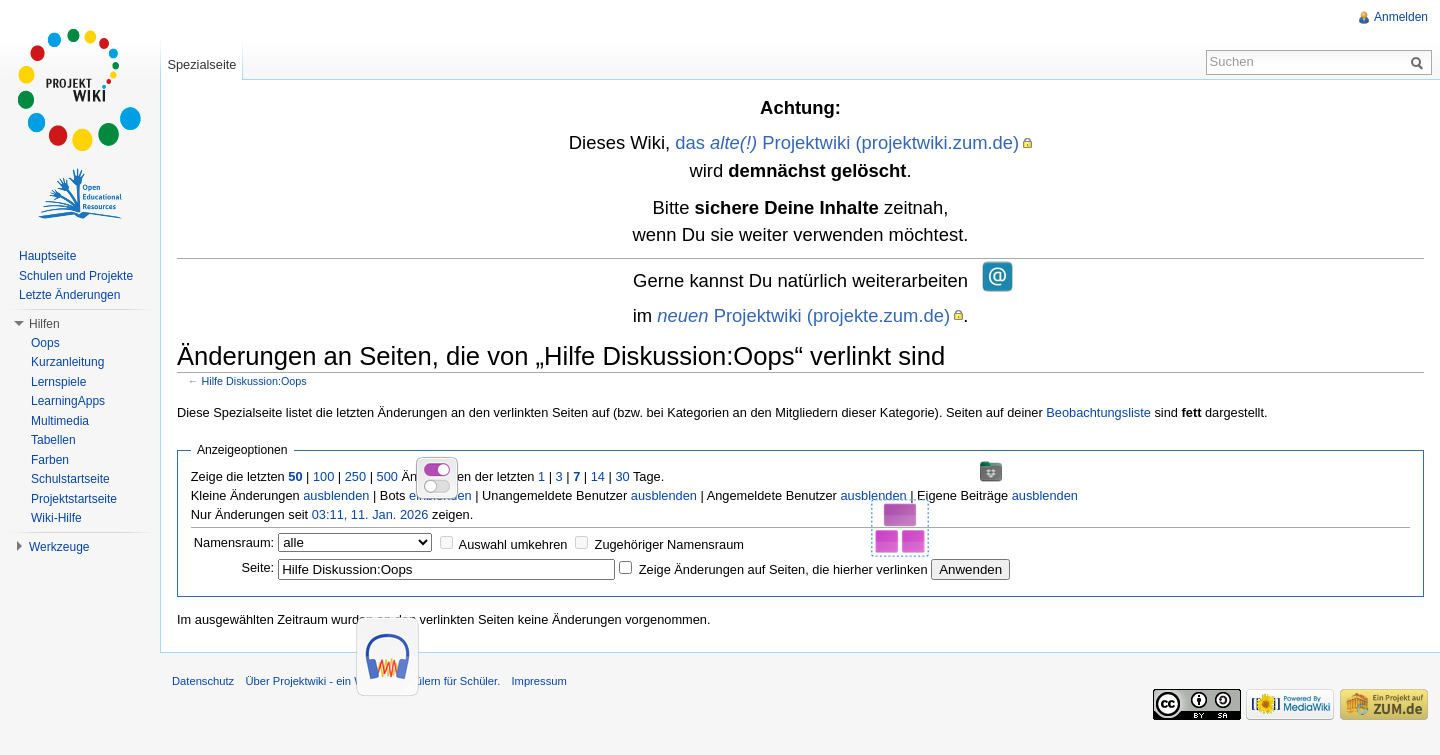  I want to click on manage connected online accounts, so click(997, 276).